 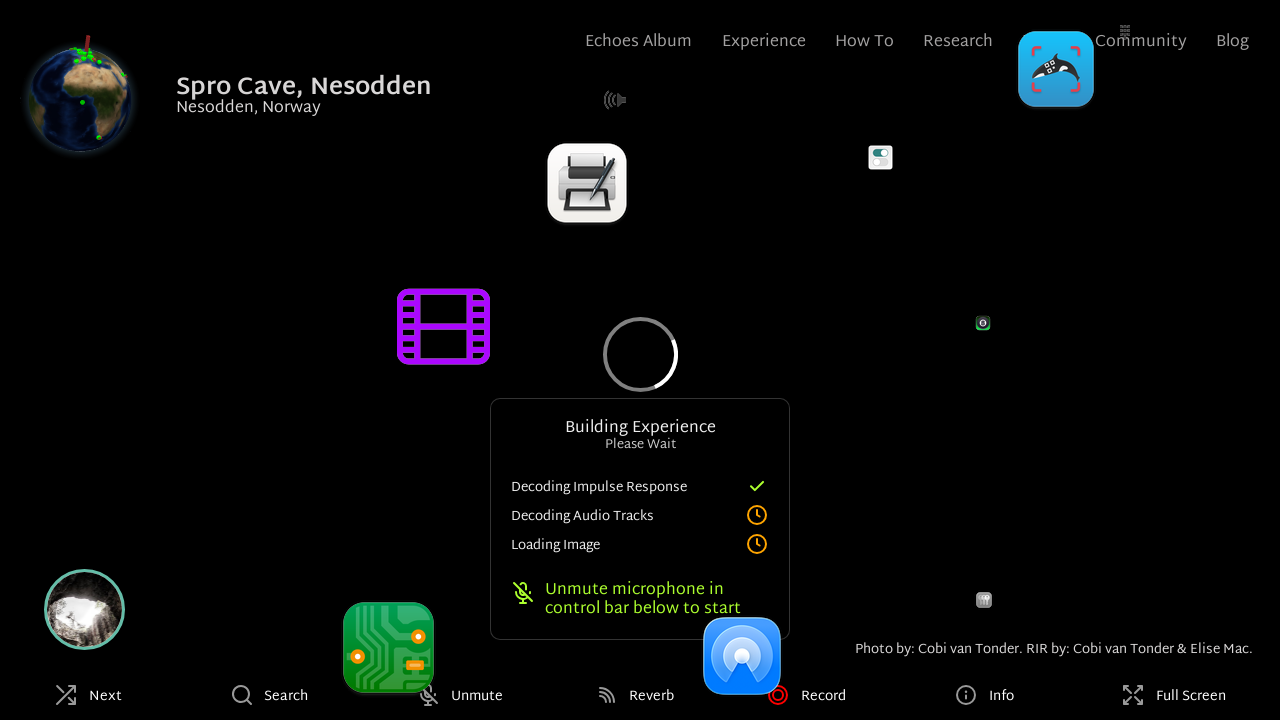 I want to click on adjust speaker volume settings, so click(x=615, y=100).